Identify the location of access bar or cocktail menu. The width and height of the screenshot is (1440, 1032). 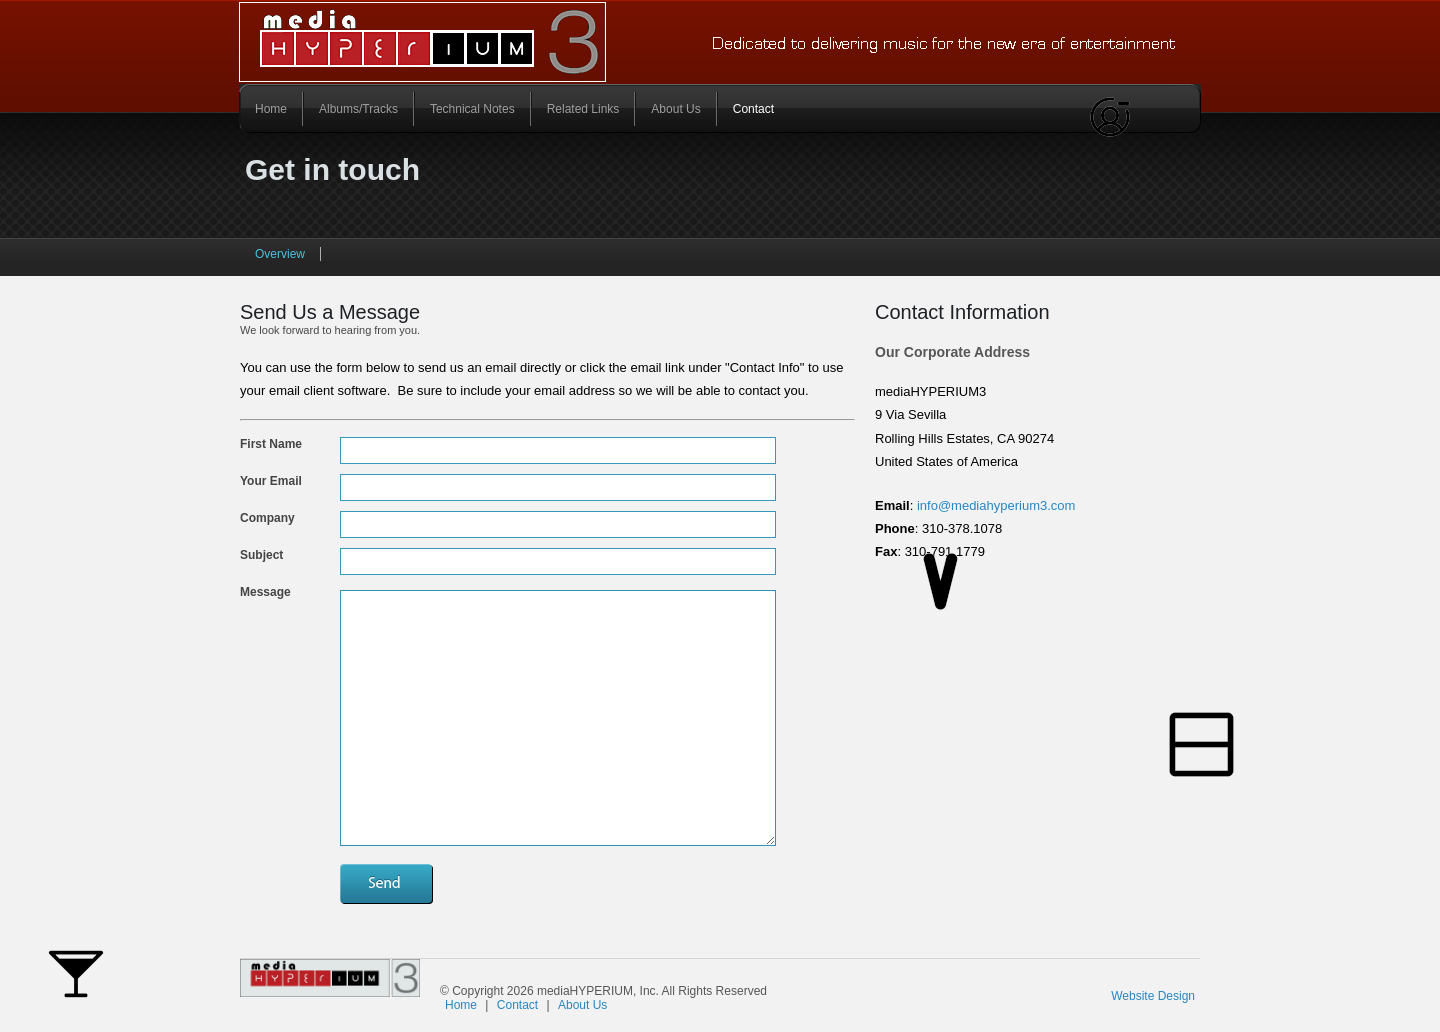
(76, 974).